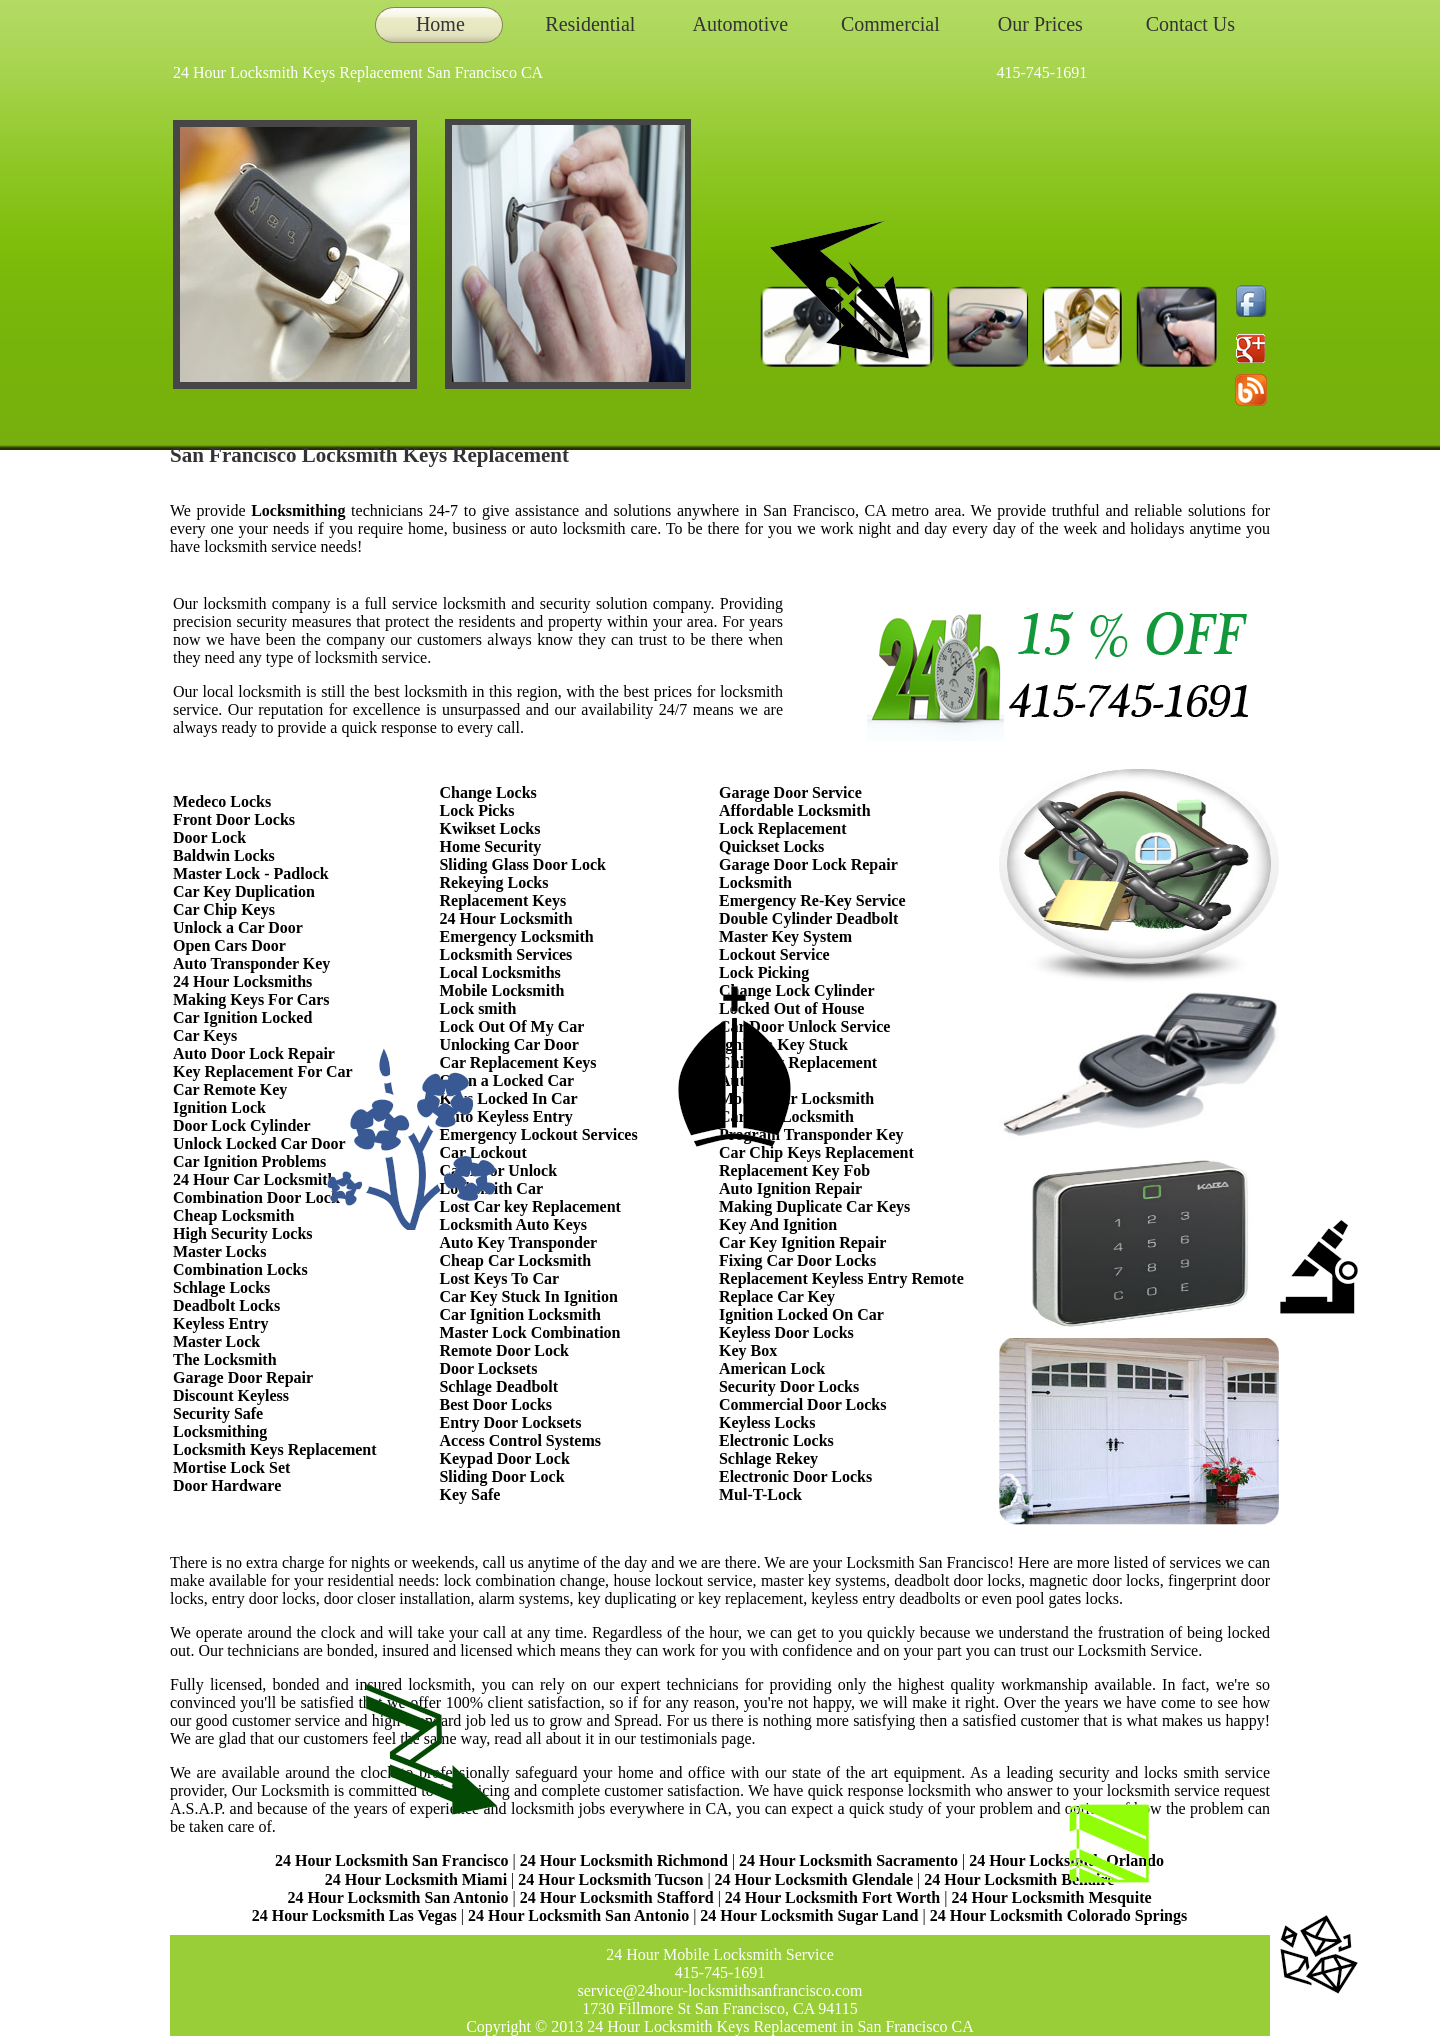  I want to click on indicates armor or defensive equipment, so click(1108, 1843).